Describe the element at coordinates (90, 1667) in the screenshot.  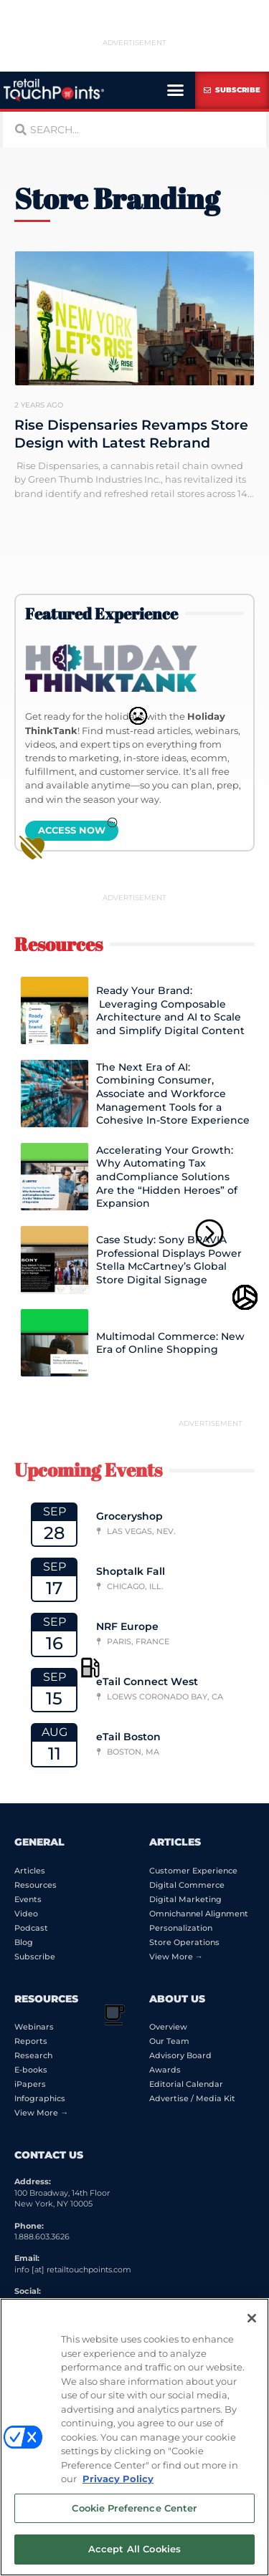
I see `find nearby gas stations` at that location.